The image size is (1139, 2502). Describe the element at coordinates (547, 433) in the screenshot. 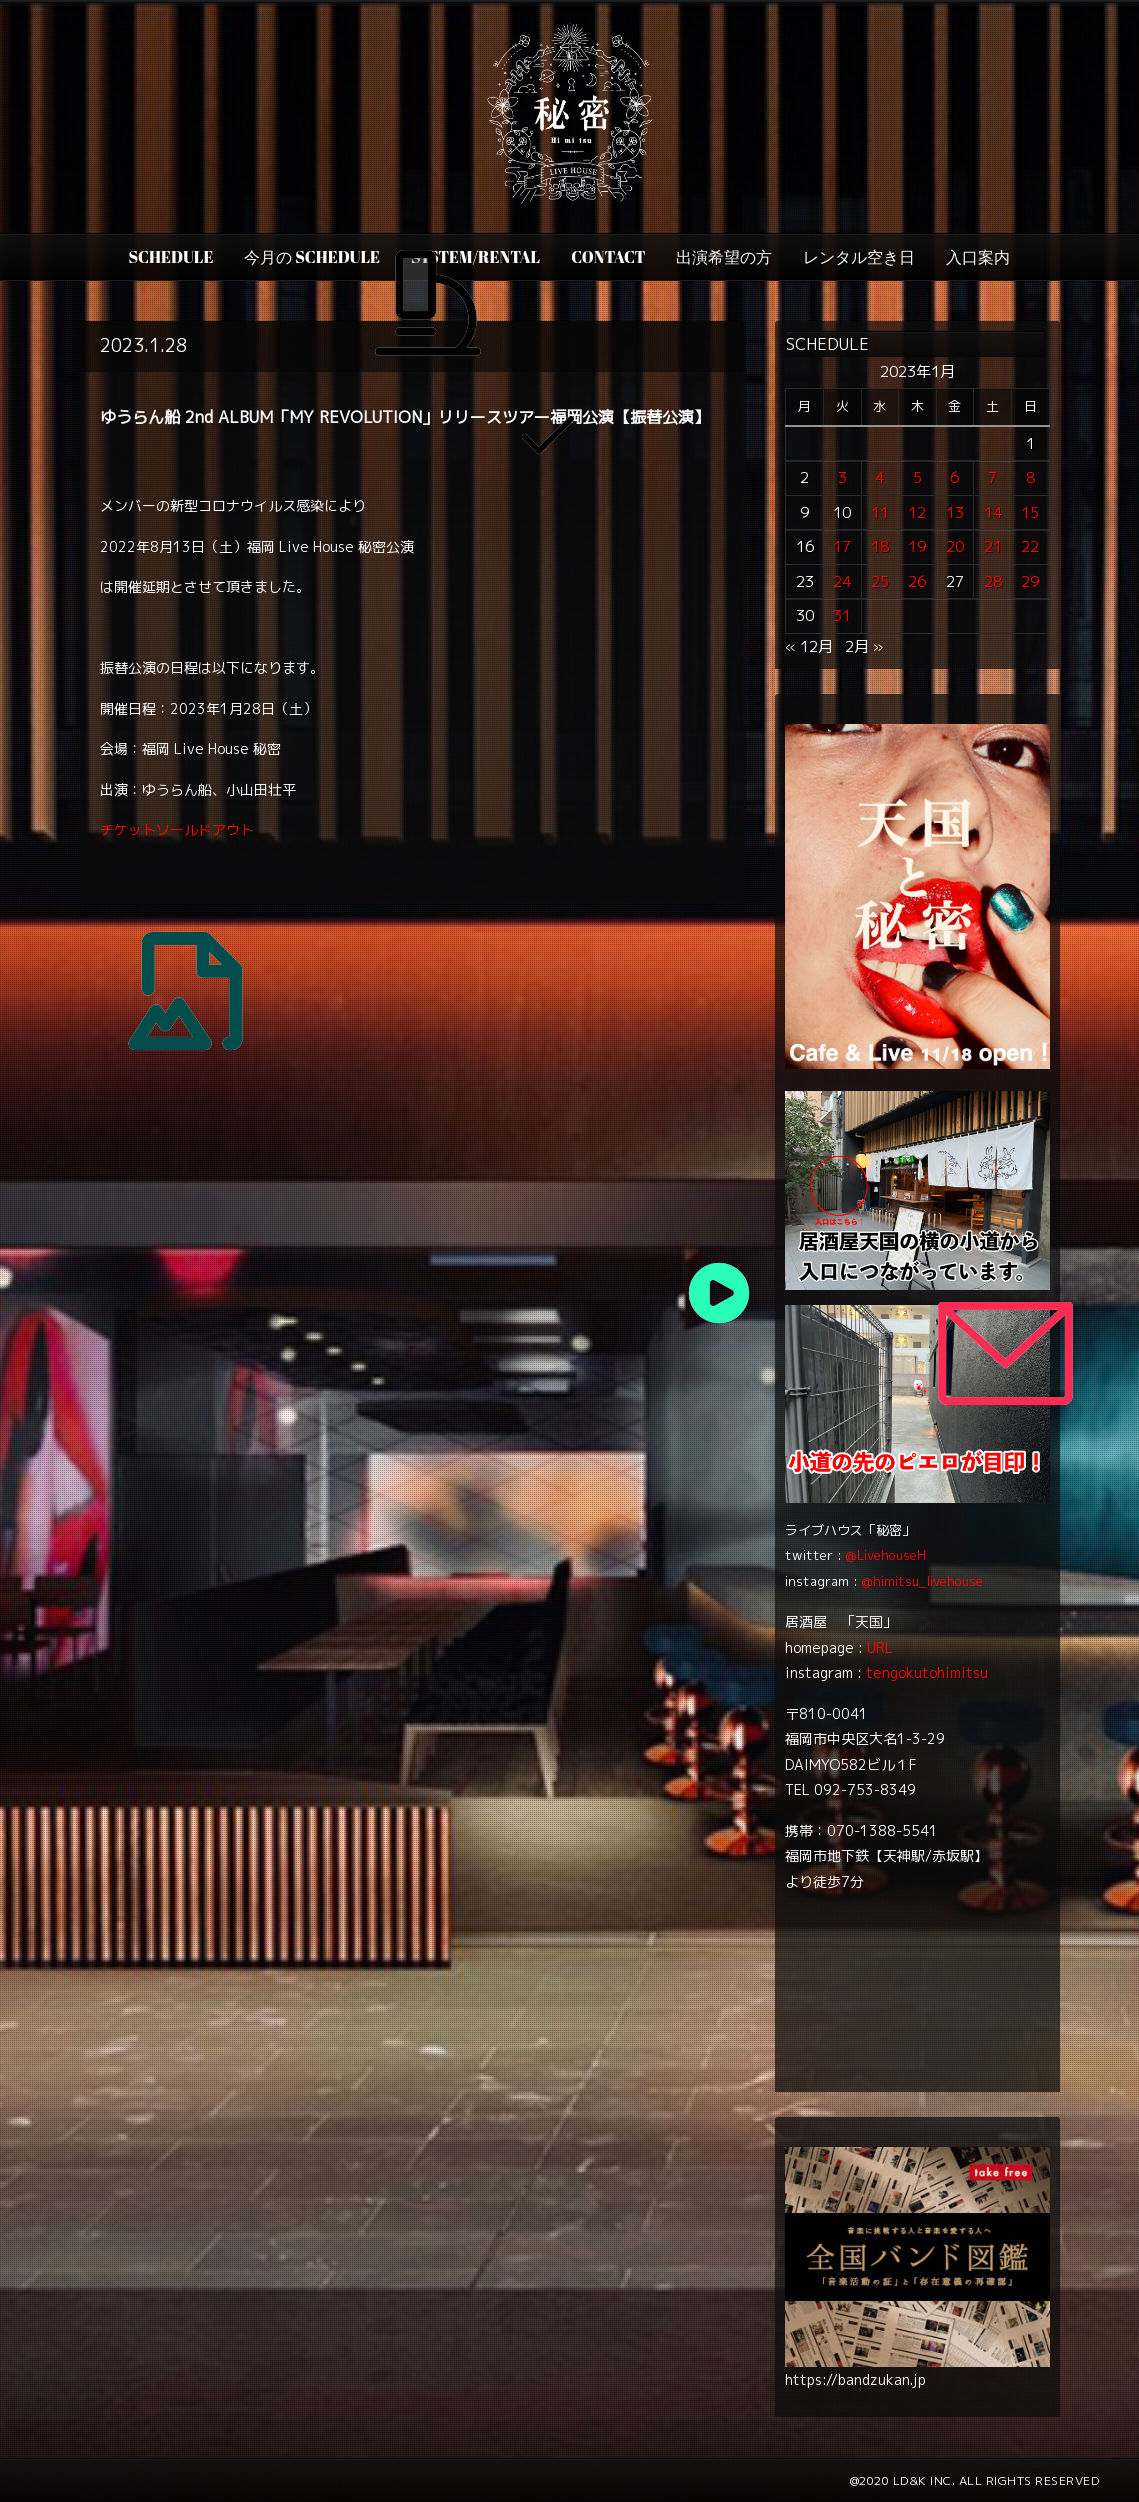

I see `confirm or submit an action` at that location.